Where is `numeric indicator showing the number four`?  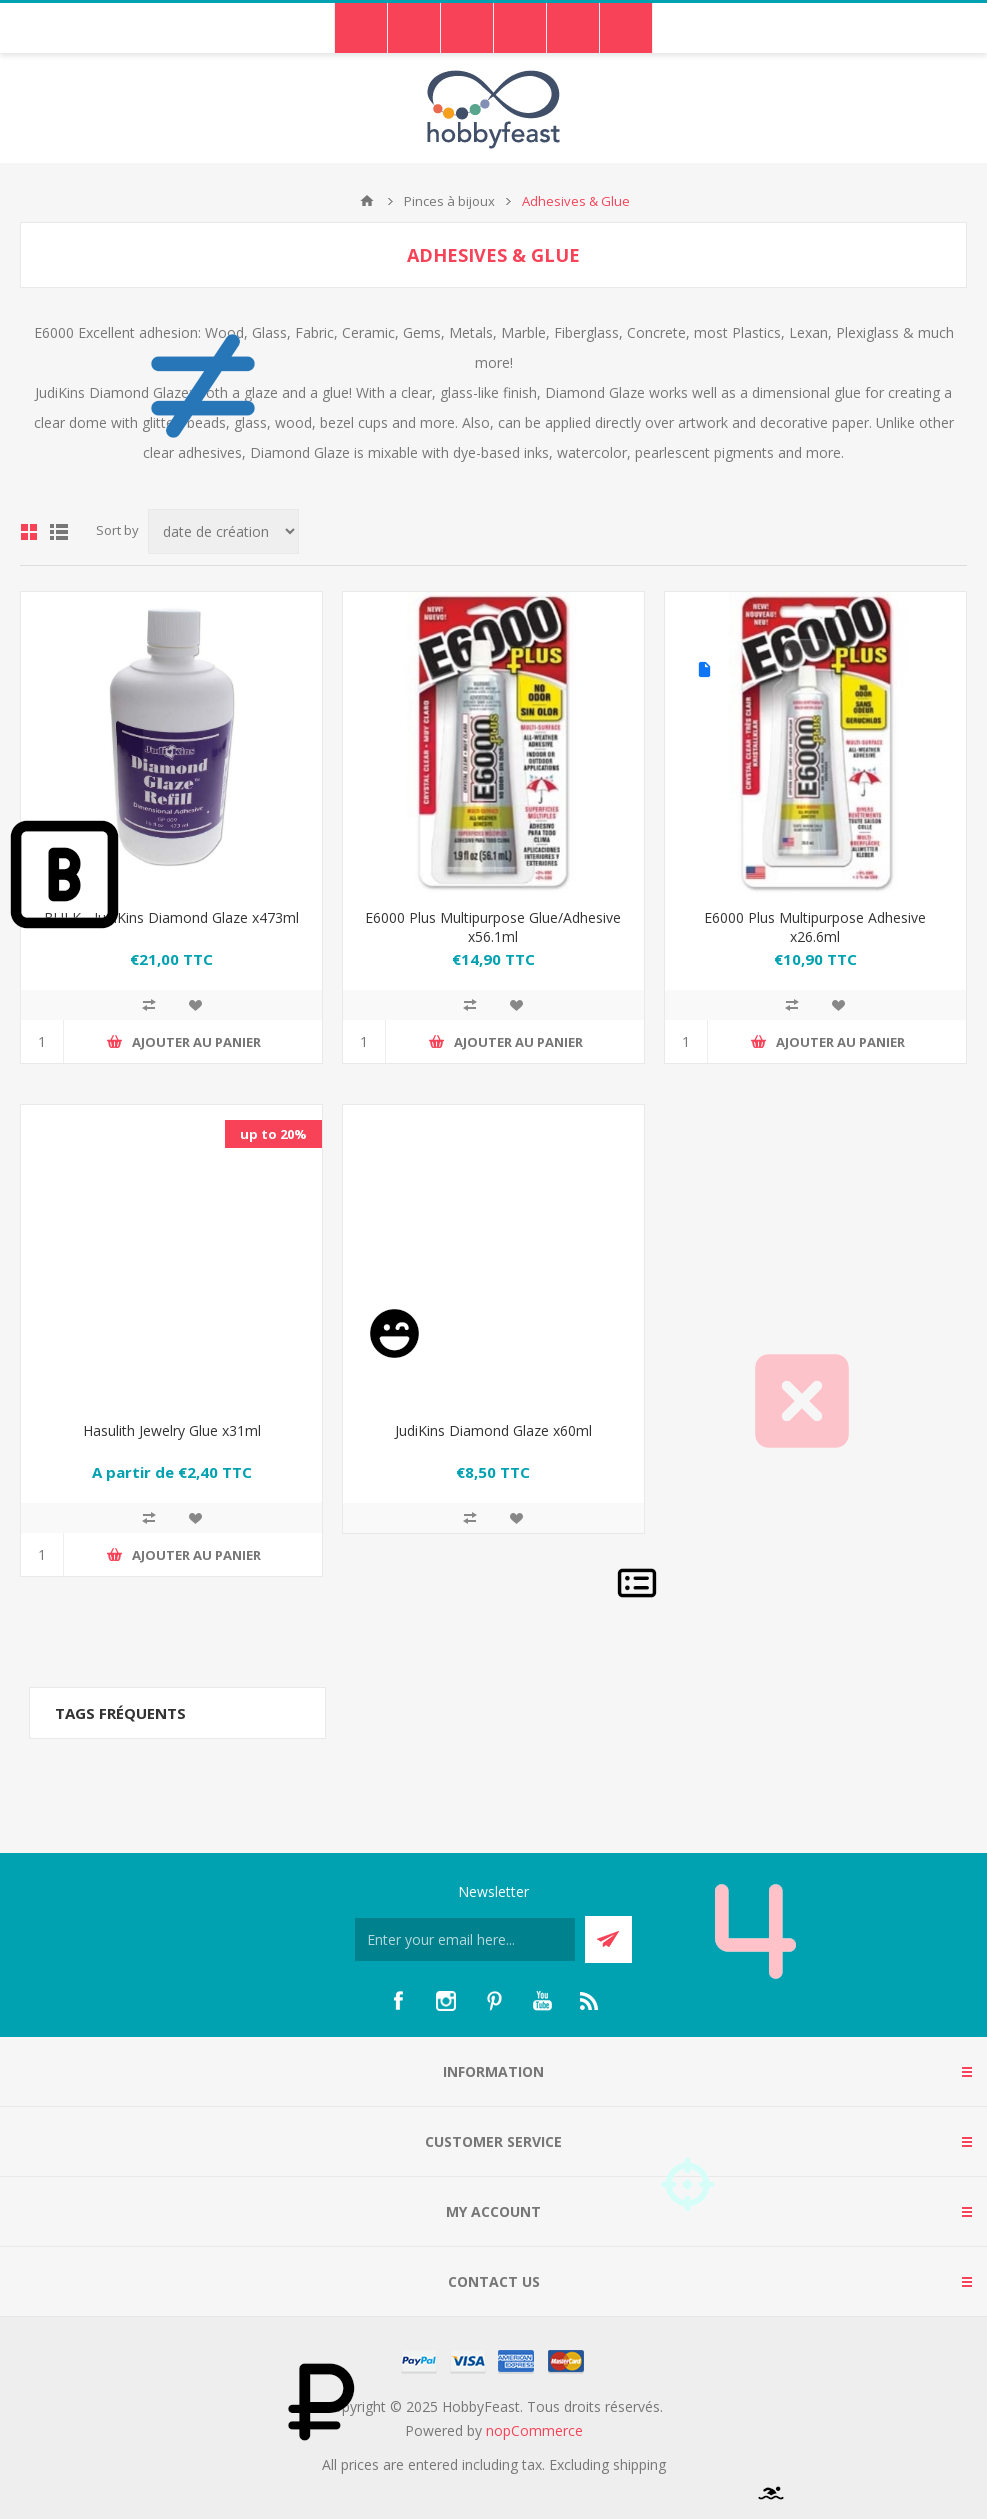 numeric indicator showing the number four is located at coordinates (755, 1931).